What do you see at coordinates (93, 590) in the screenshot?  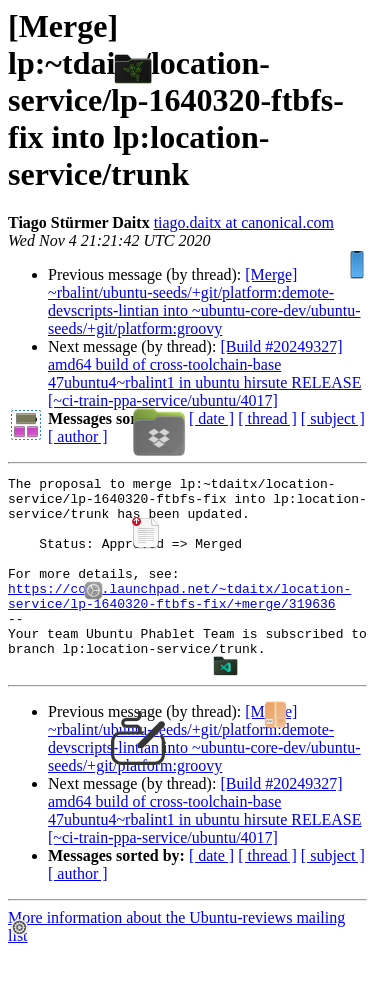 I see `open system settings` at bounding box center [93, 590].